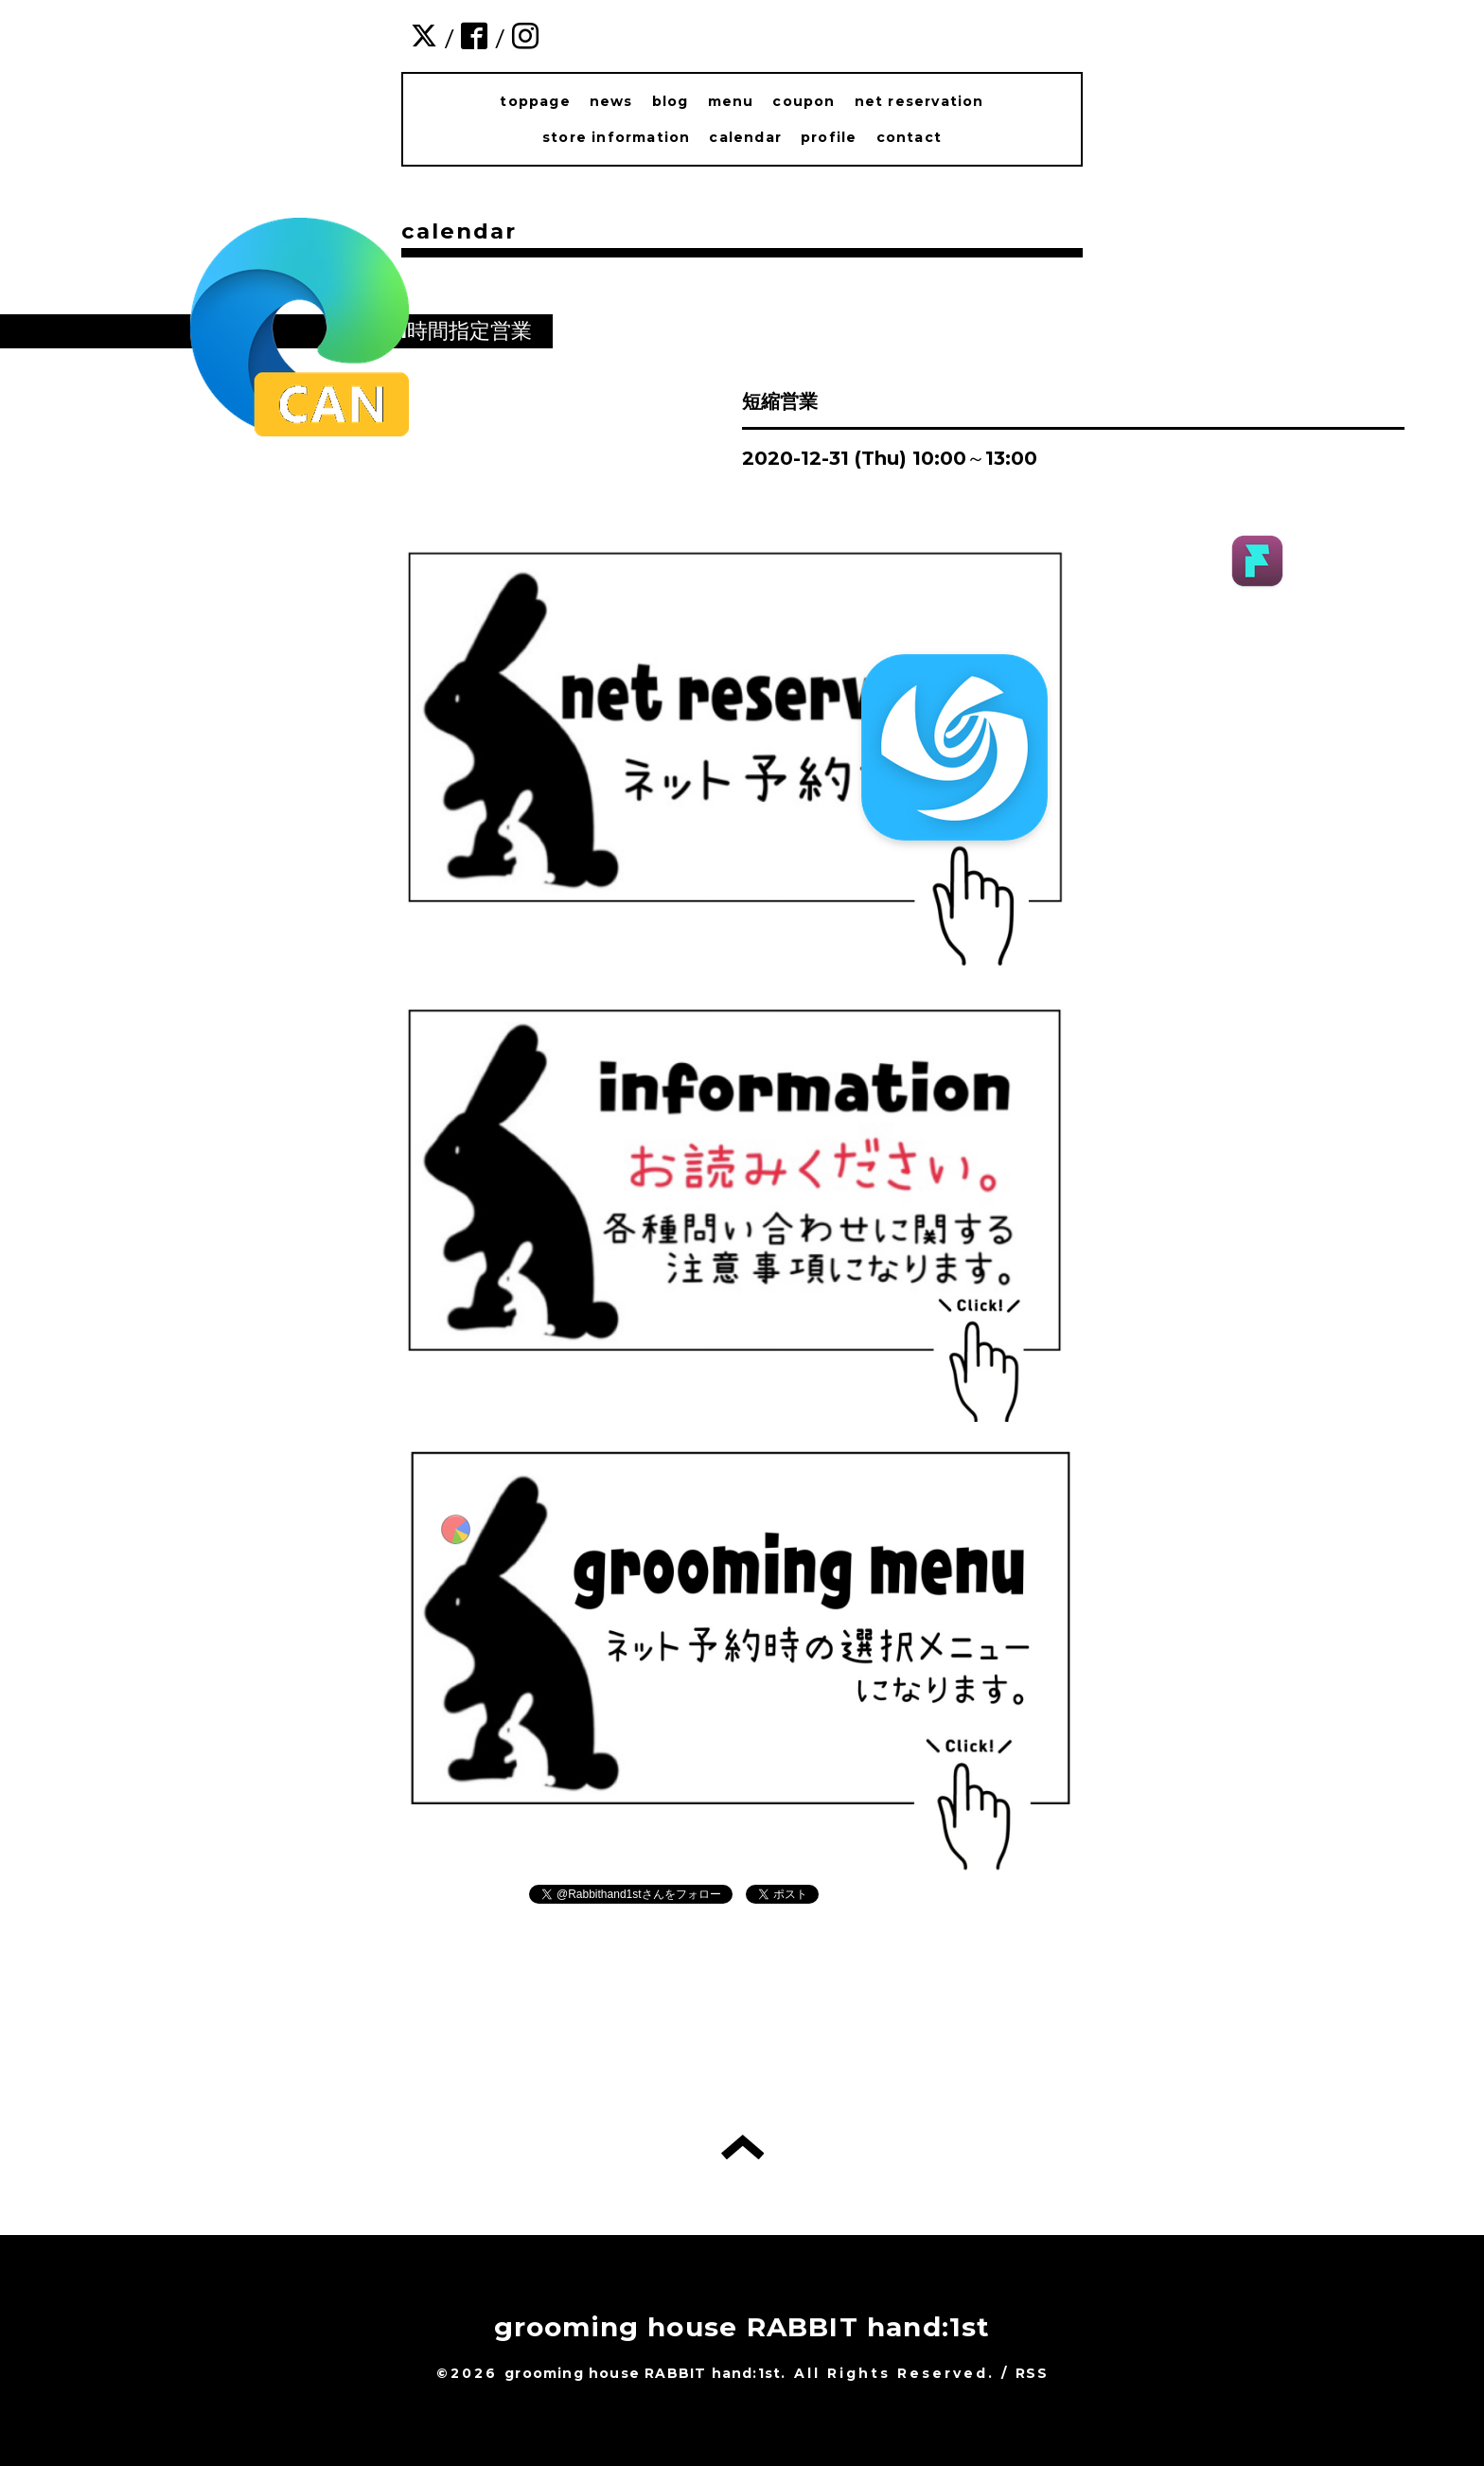 The height and width of the screenshot is (2466, 1484). What do you see at coordinates (455, 1529) in the screenshot?
I see `open disk usage analyzer app` at bounding box center [455, 1529].